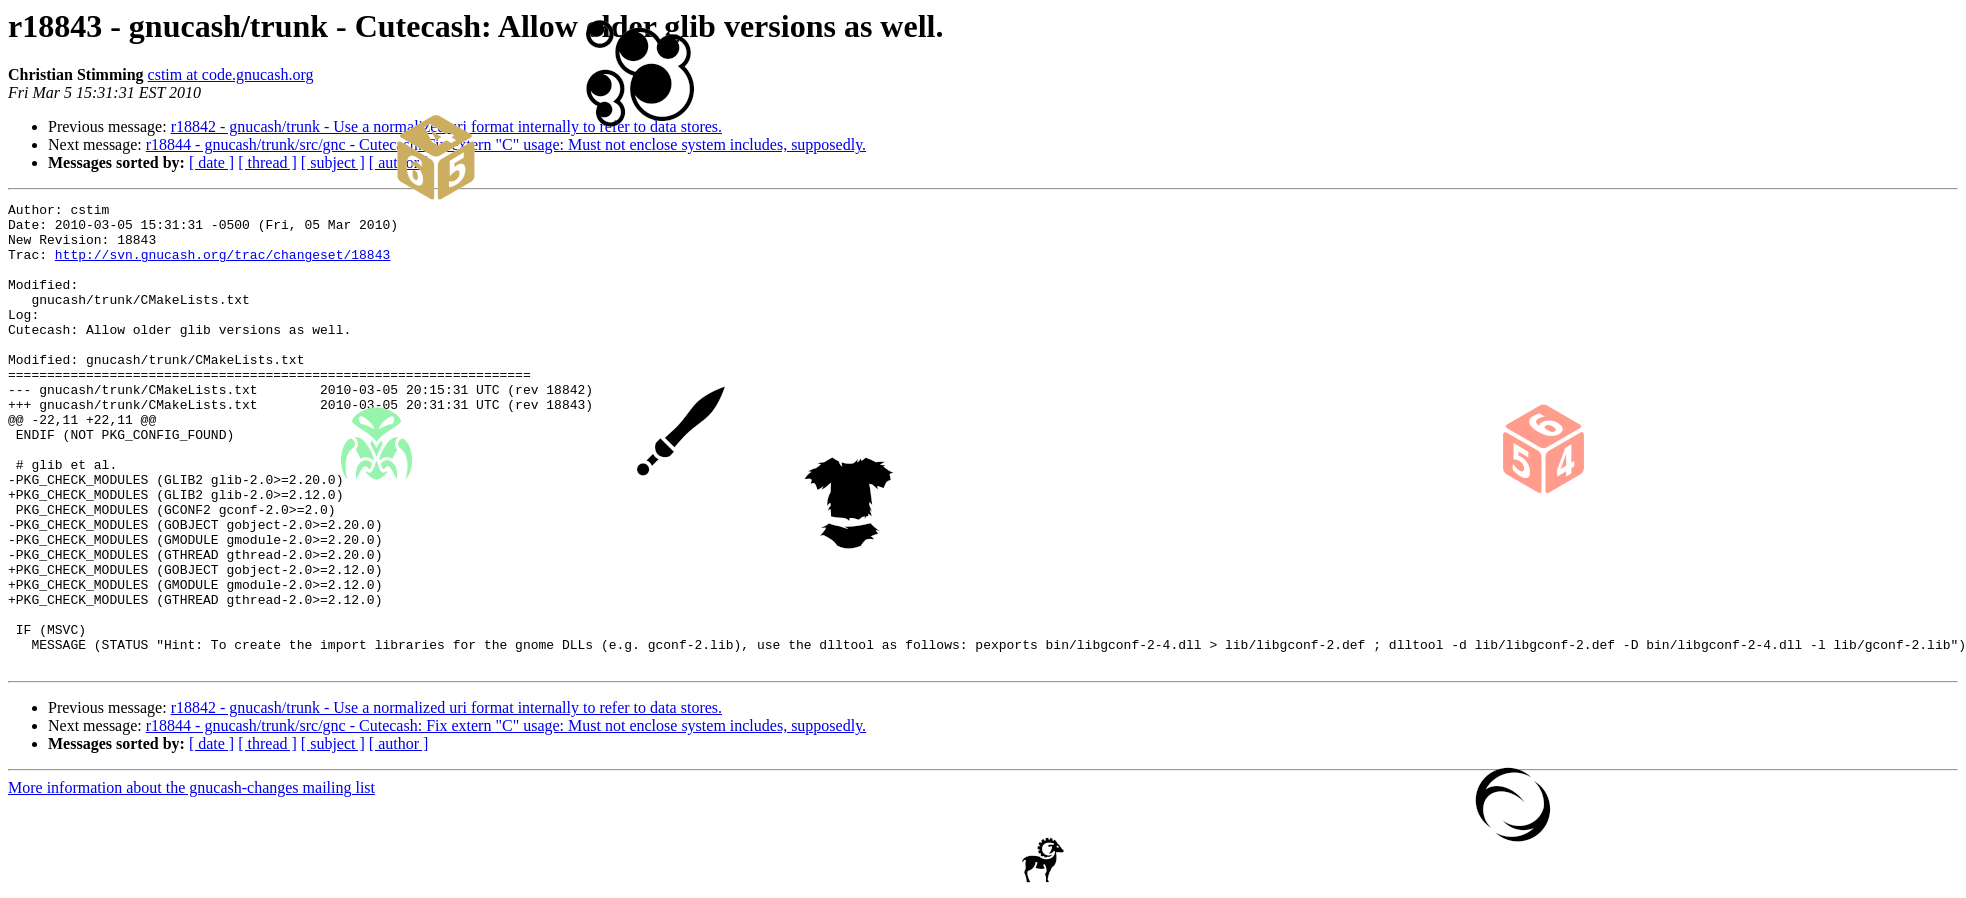 The height and width of the screenshot is (898, 1966). Describe the element at coordinates (849, 503) in the screenshot. I see `equip fur armor or primitive clothing` at that location.